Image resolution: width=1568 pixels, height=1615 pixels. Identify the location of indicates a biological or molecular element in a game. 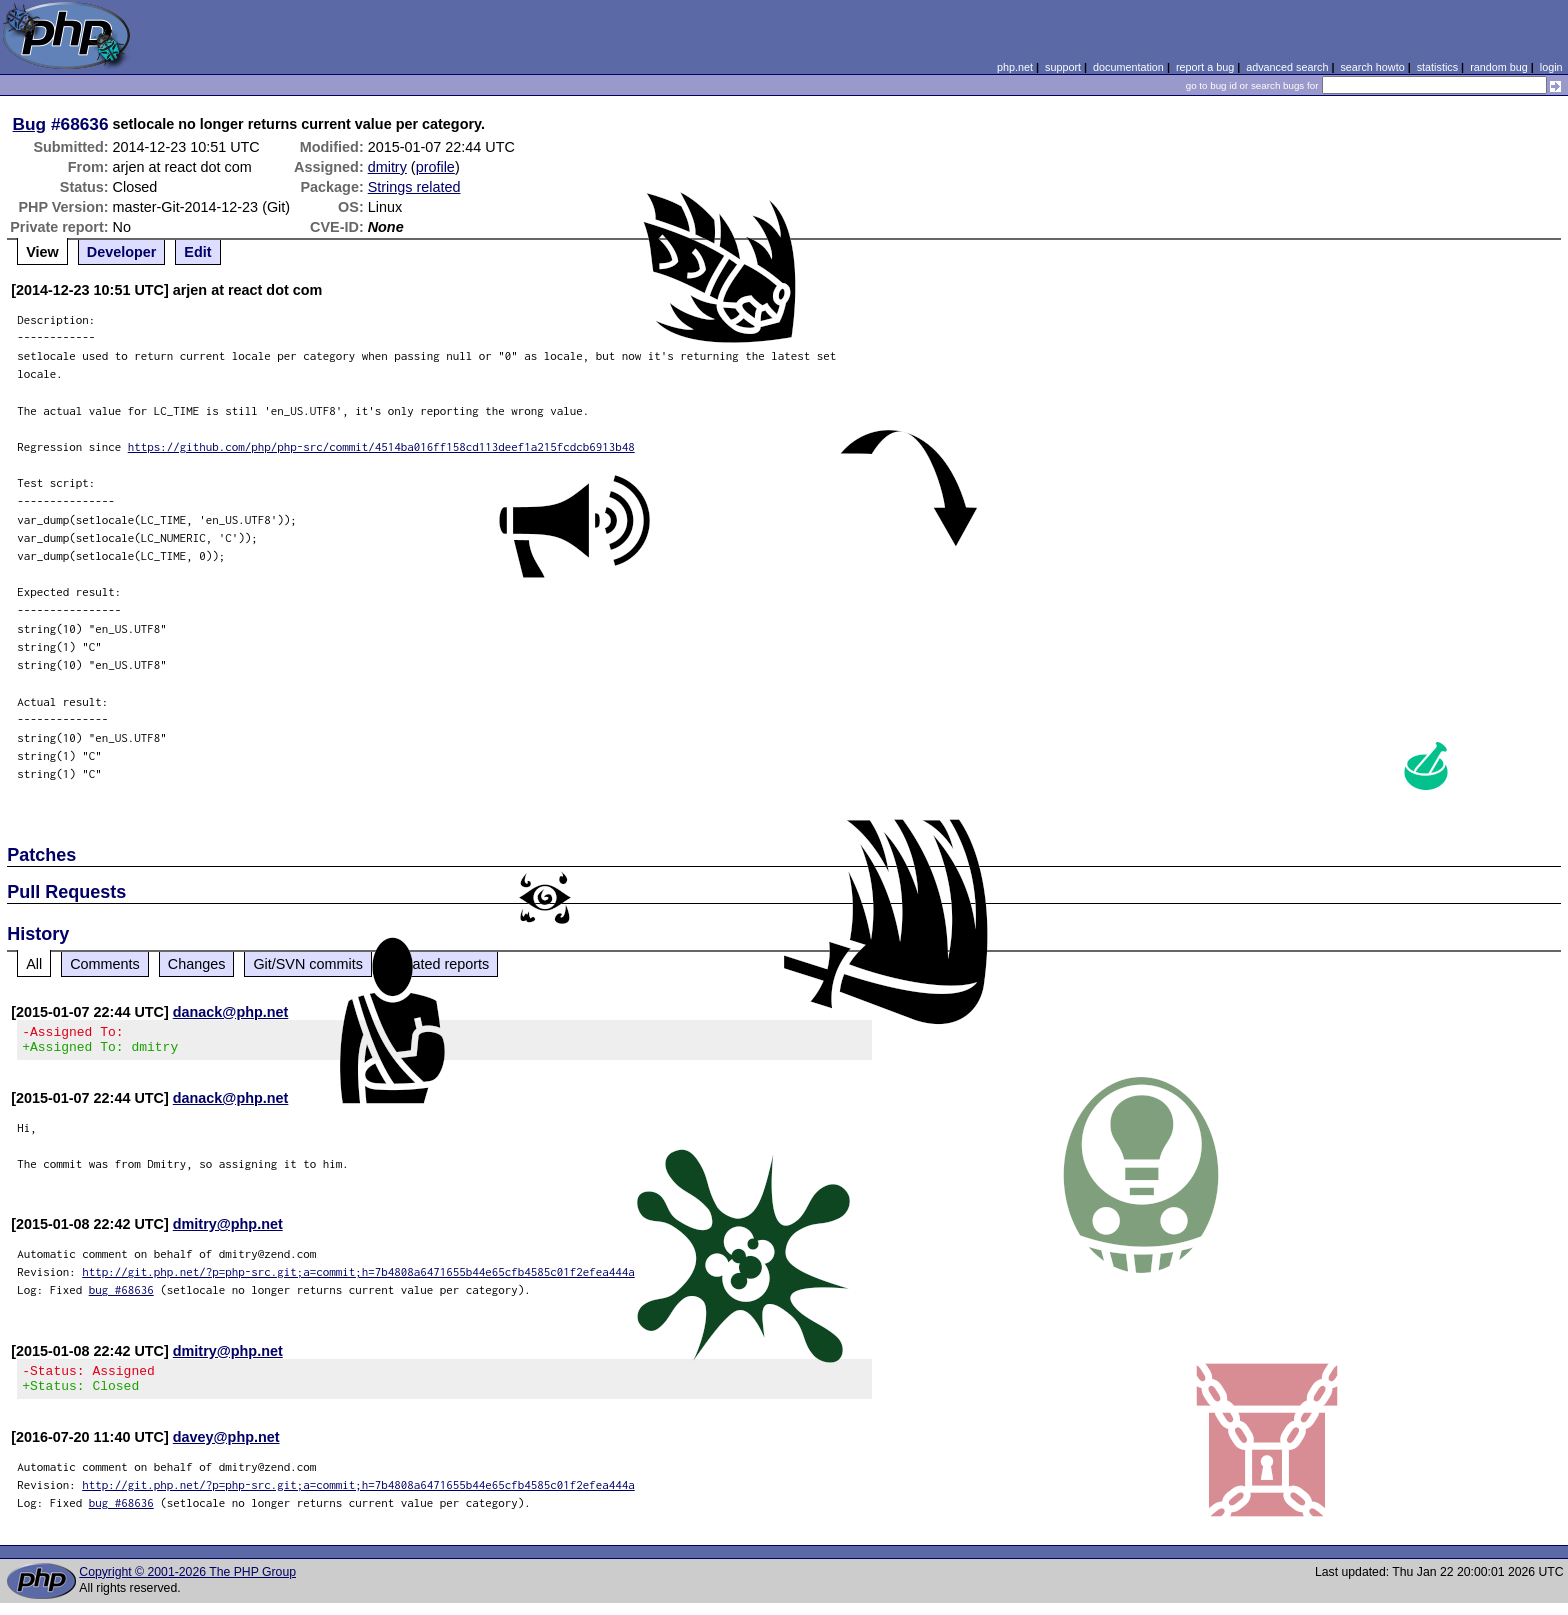
(744, 1256).